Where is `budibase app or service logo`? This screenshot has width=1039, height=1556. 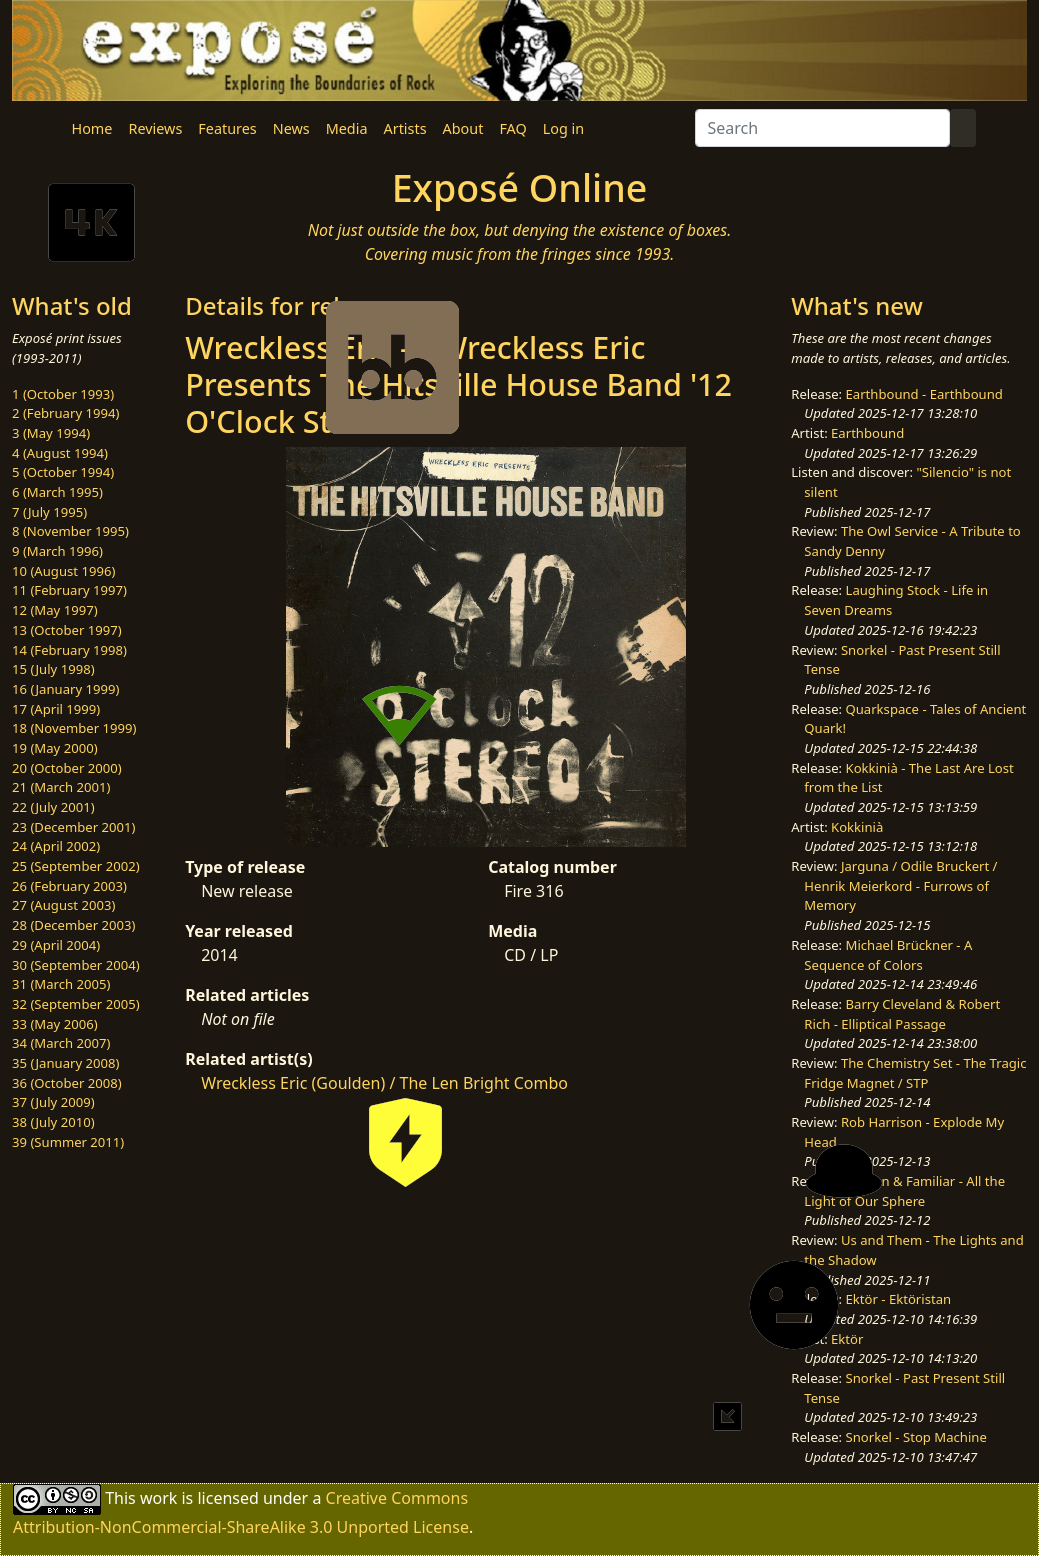
budibase app or service logo is located at coordinates (392, 367).